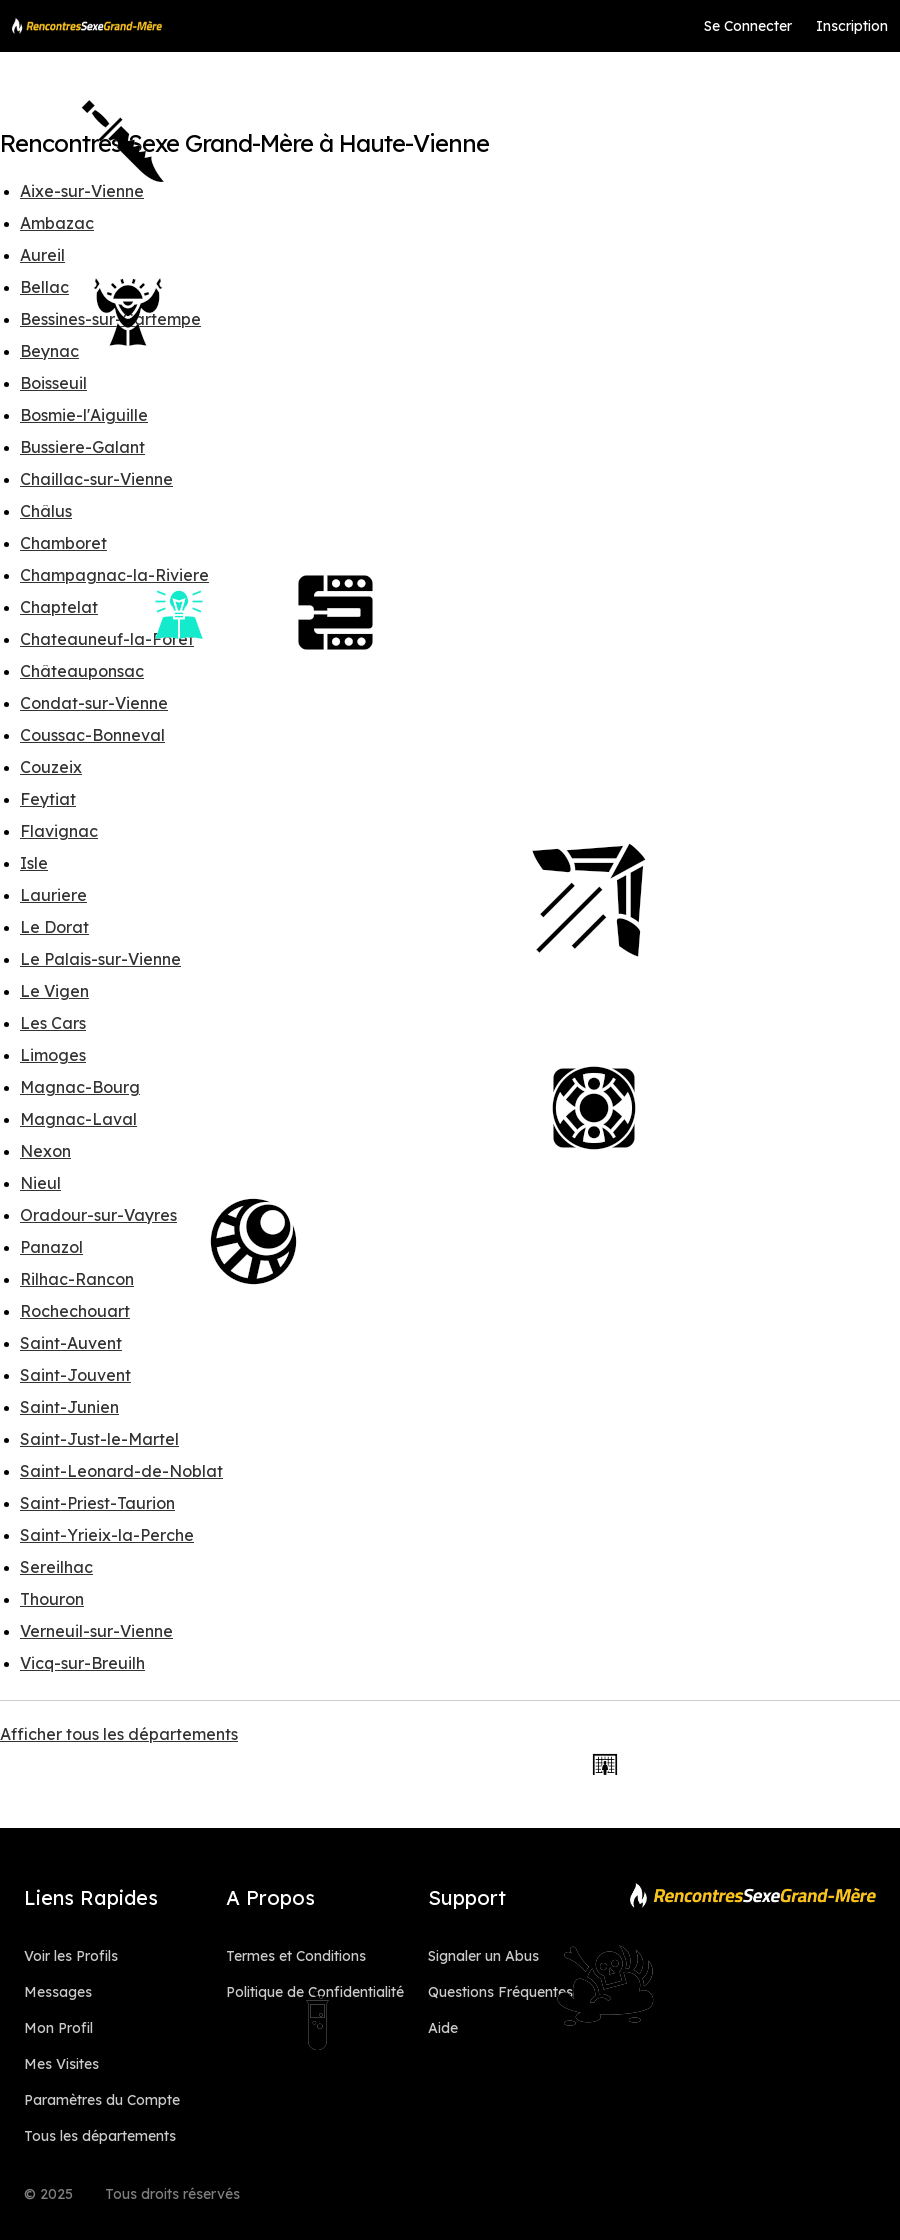 The width and height of the screenshot is (900, 2240). Describe the element at coordinates (335, 612) in the screenshot. I see `connect or link two components together` at that location.